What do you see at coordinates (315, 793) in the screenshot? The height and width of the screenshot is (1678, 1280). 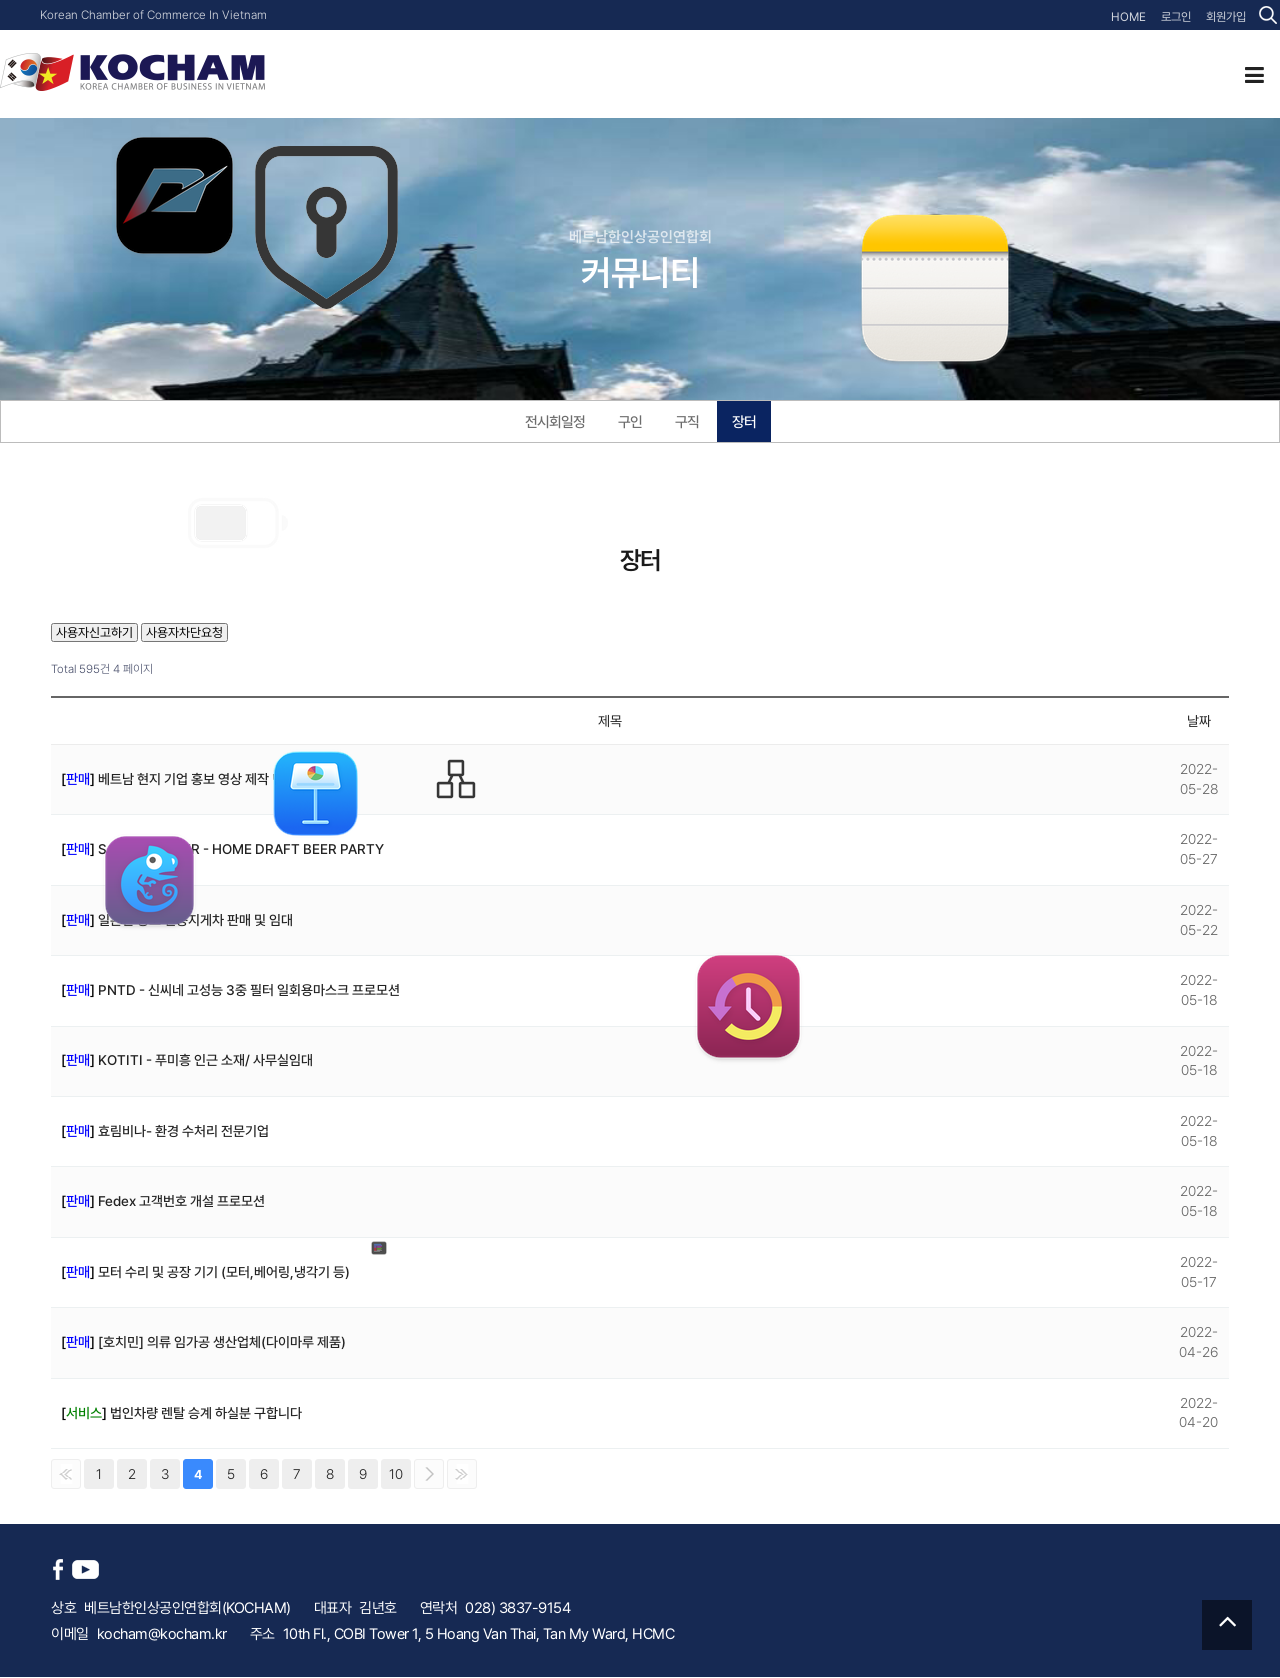 I see `open keynote to create or edit presentations` at bounding box center [315, 793].